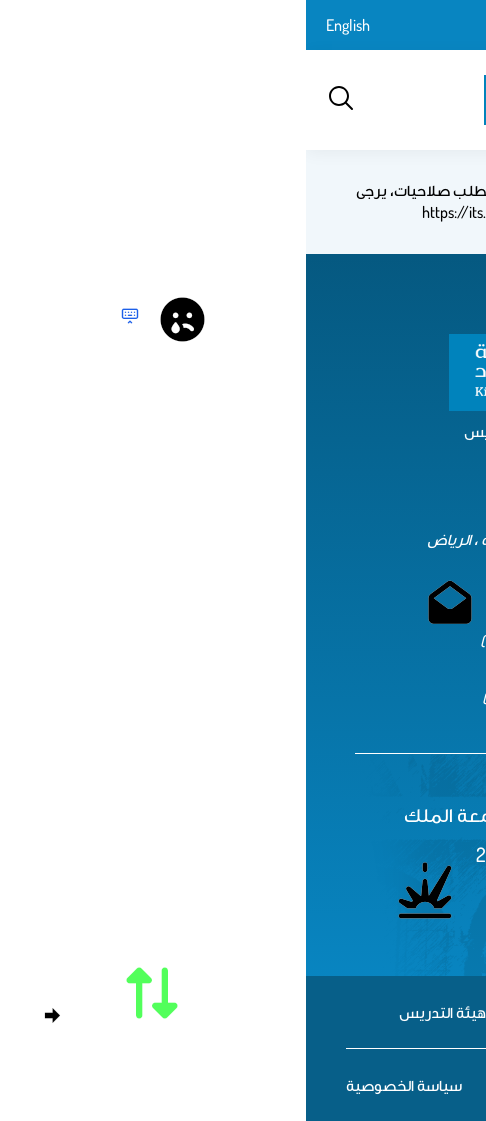 The width and height of the screenshot is (486, 1121). I want to click on sort items in ascending or descending order, so click(152, 993).